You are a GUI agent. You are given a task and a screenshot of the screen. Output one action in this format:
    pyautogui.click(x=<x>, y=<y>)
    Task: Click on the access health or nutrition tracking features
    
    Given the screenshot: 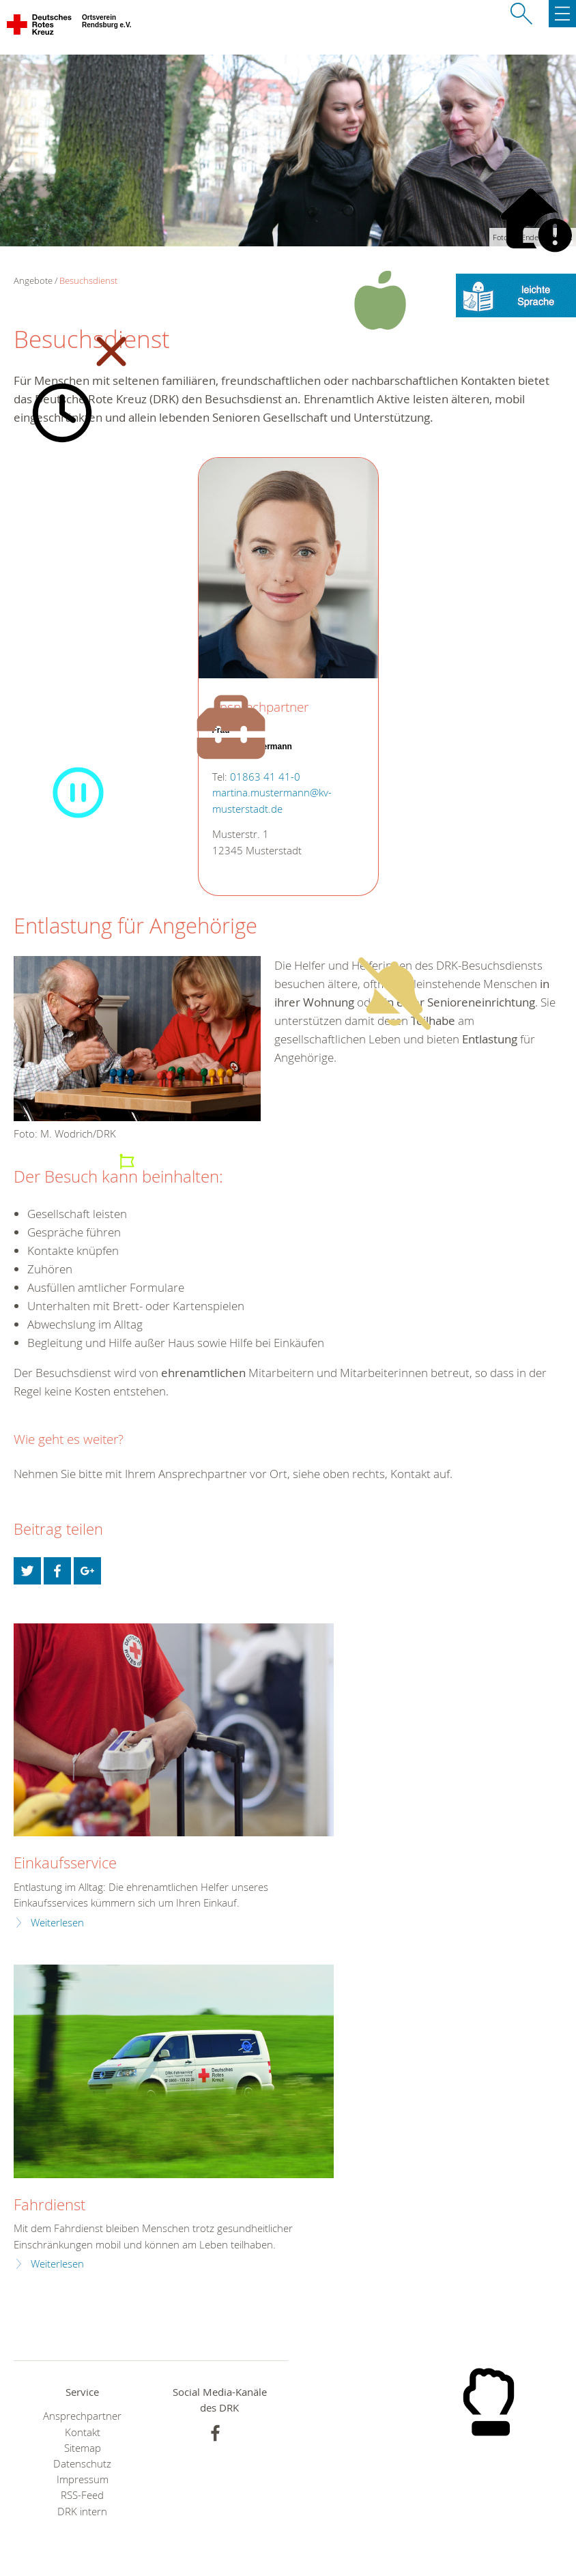 What is the action you would take?
    pyautogui.click(x=380, y=300)
    